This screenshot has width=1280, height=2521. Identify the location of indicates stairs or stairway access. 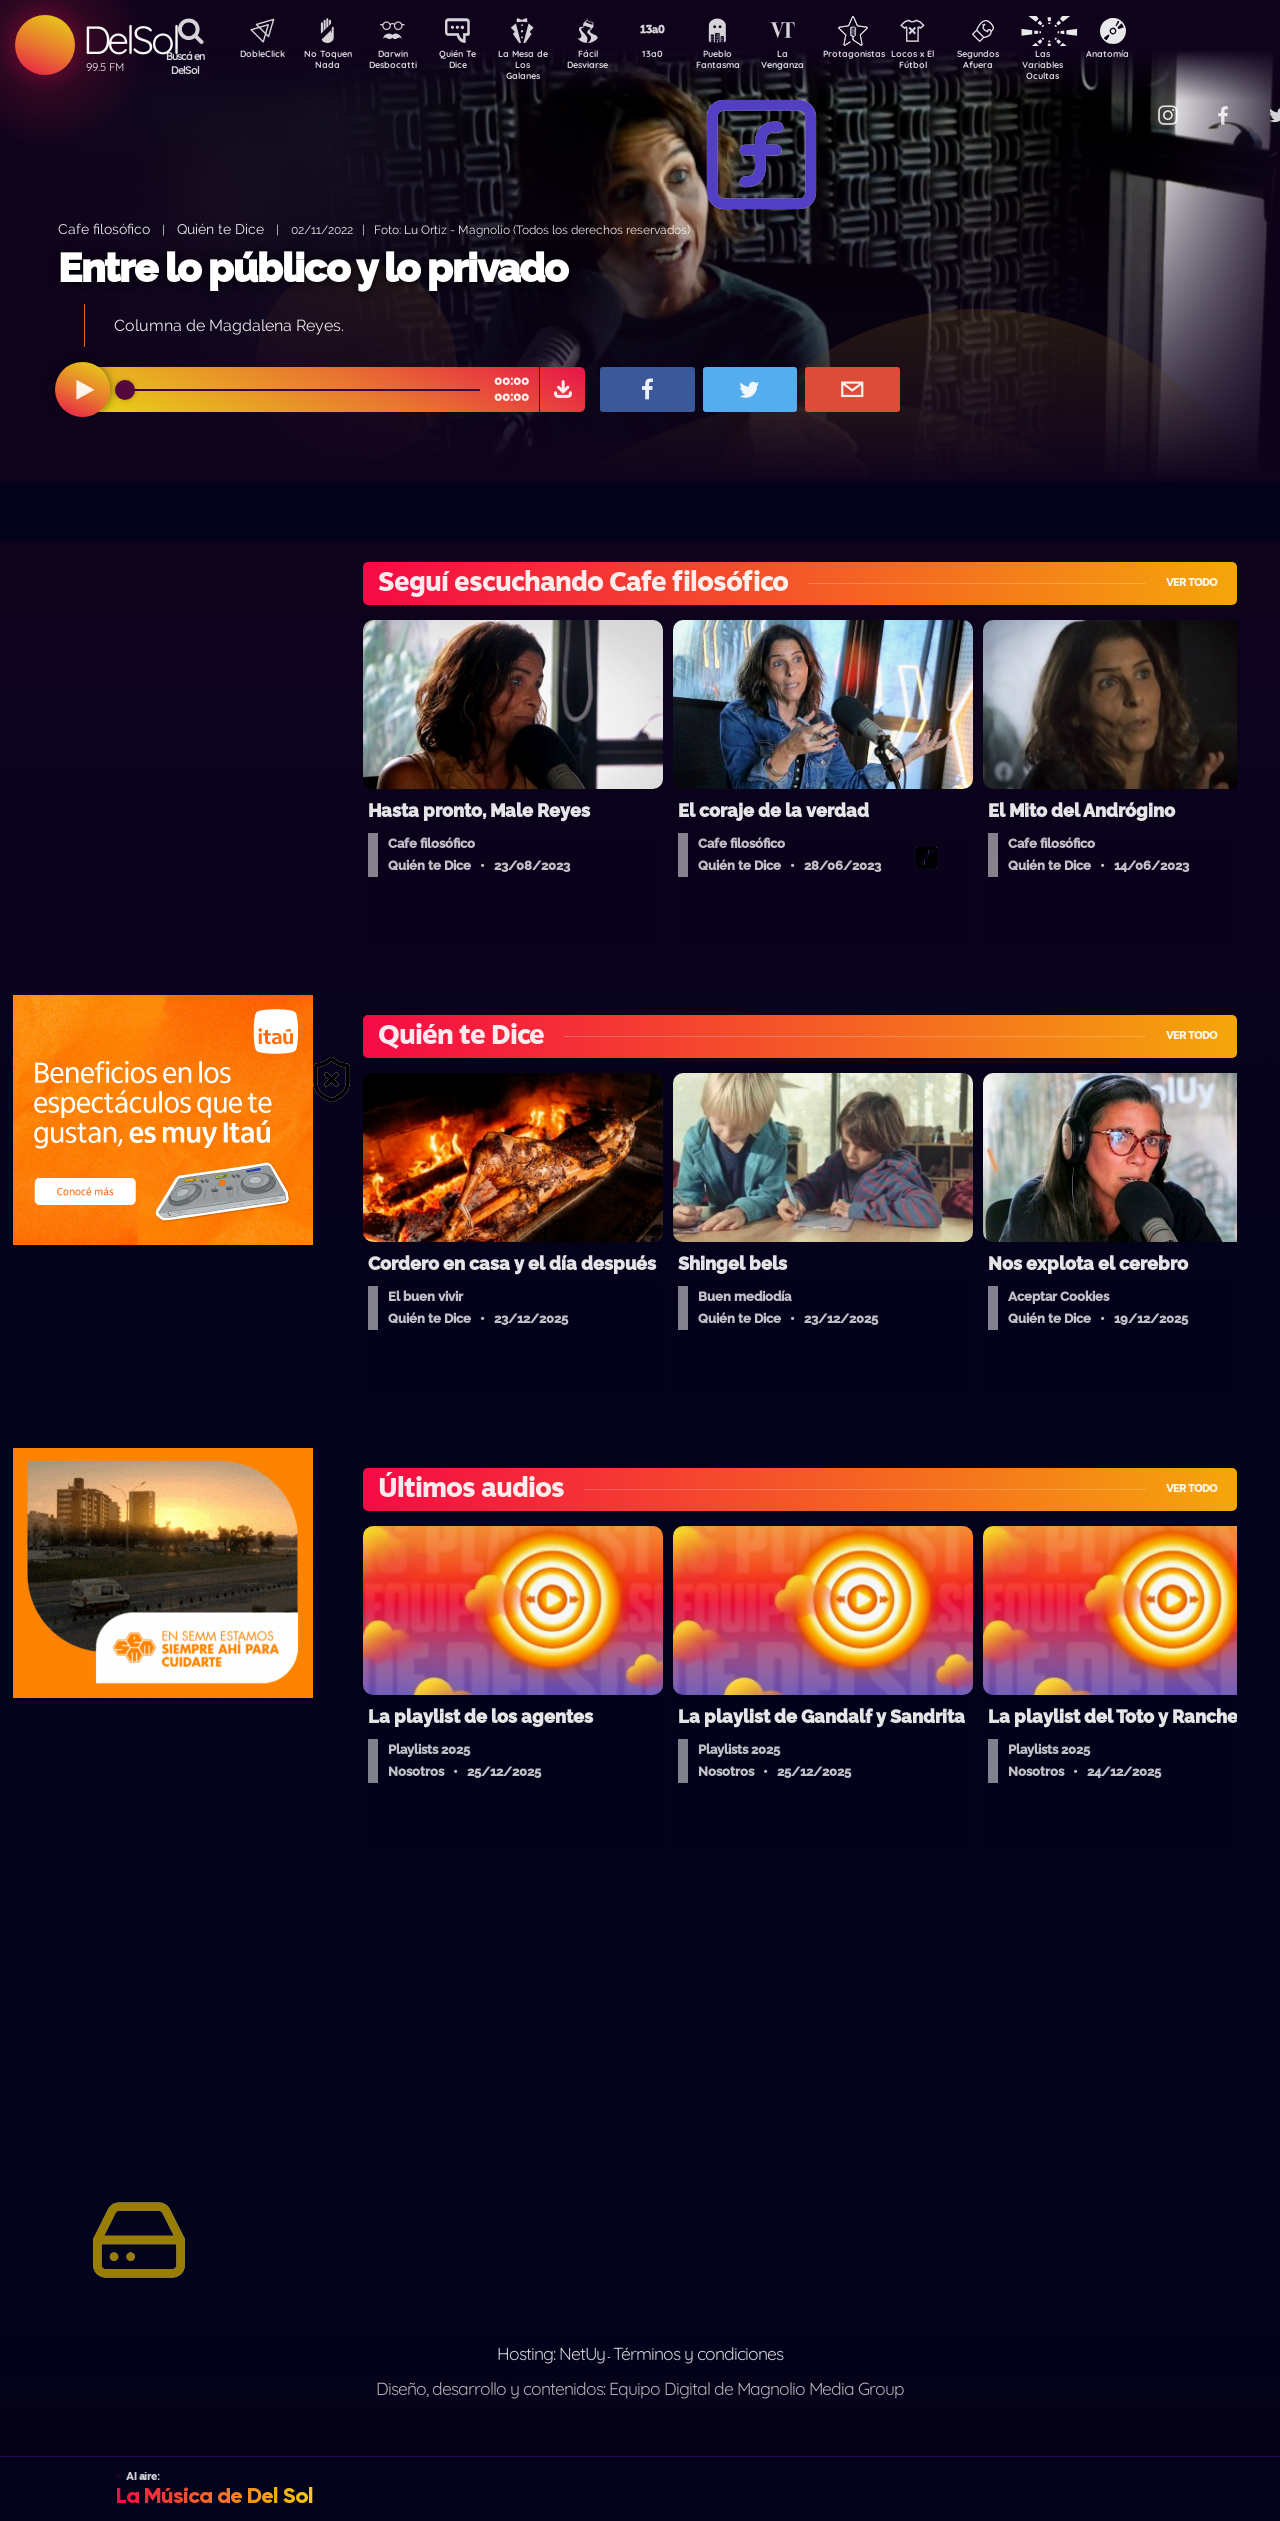
(926, 857).